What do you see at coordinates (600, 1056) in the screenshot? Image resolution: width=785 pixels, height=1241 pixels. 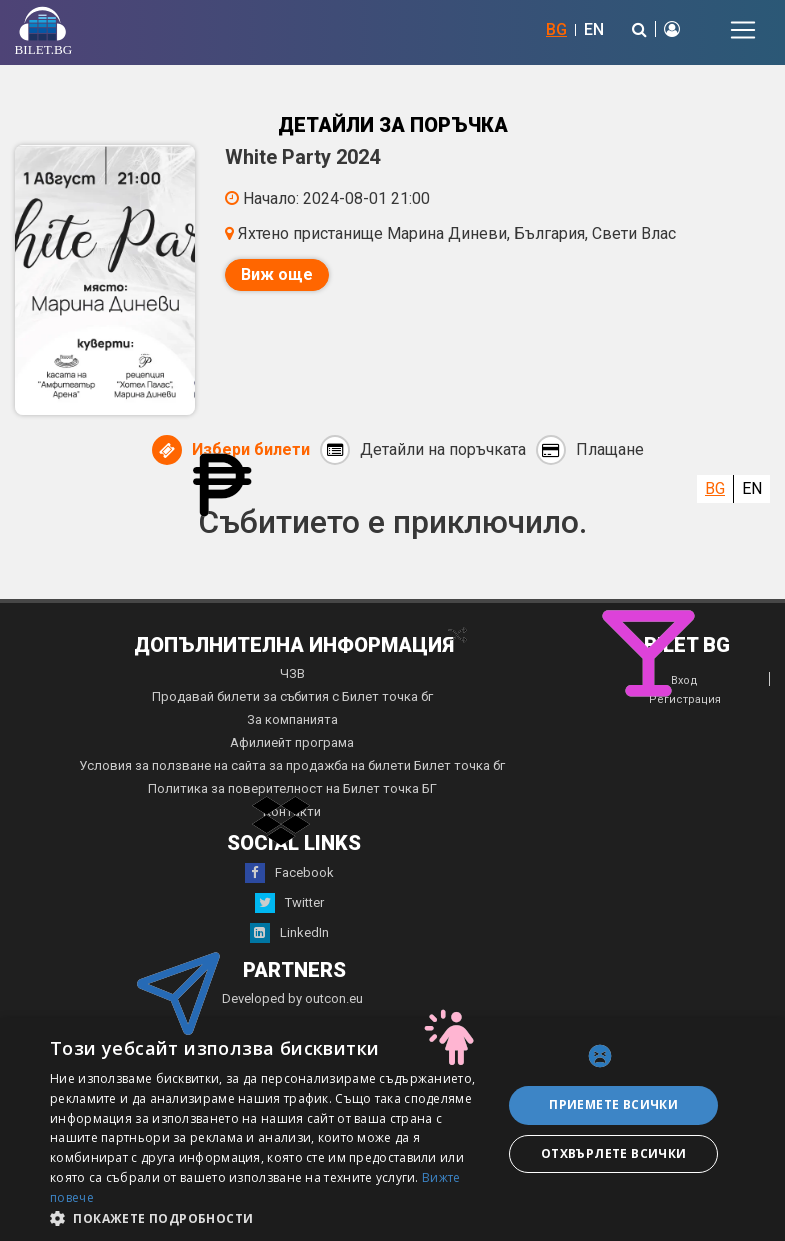 I see `indicates user fatigue or exhaustion status` at bounding box center [600, 1056].